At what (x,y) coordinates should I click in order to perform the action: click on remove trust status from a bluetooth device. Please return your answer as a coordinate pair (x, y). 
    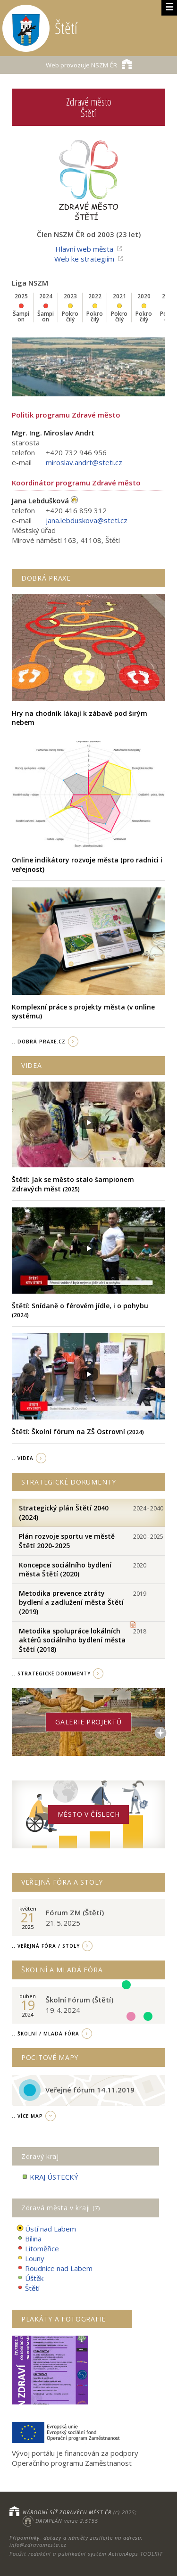
    Looking at the image, I should click on (160, 1733).